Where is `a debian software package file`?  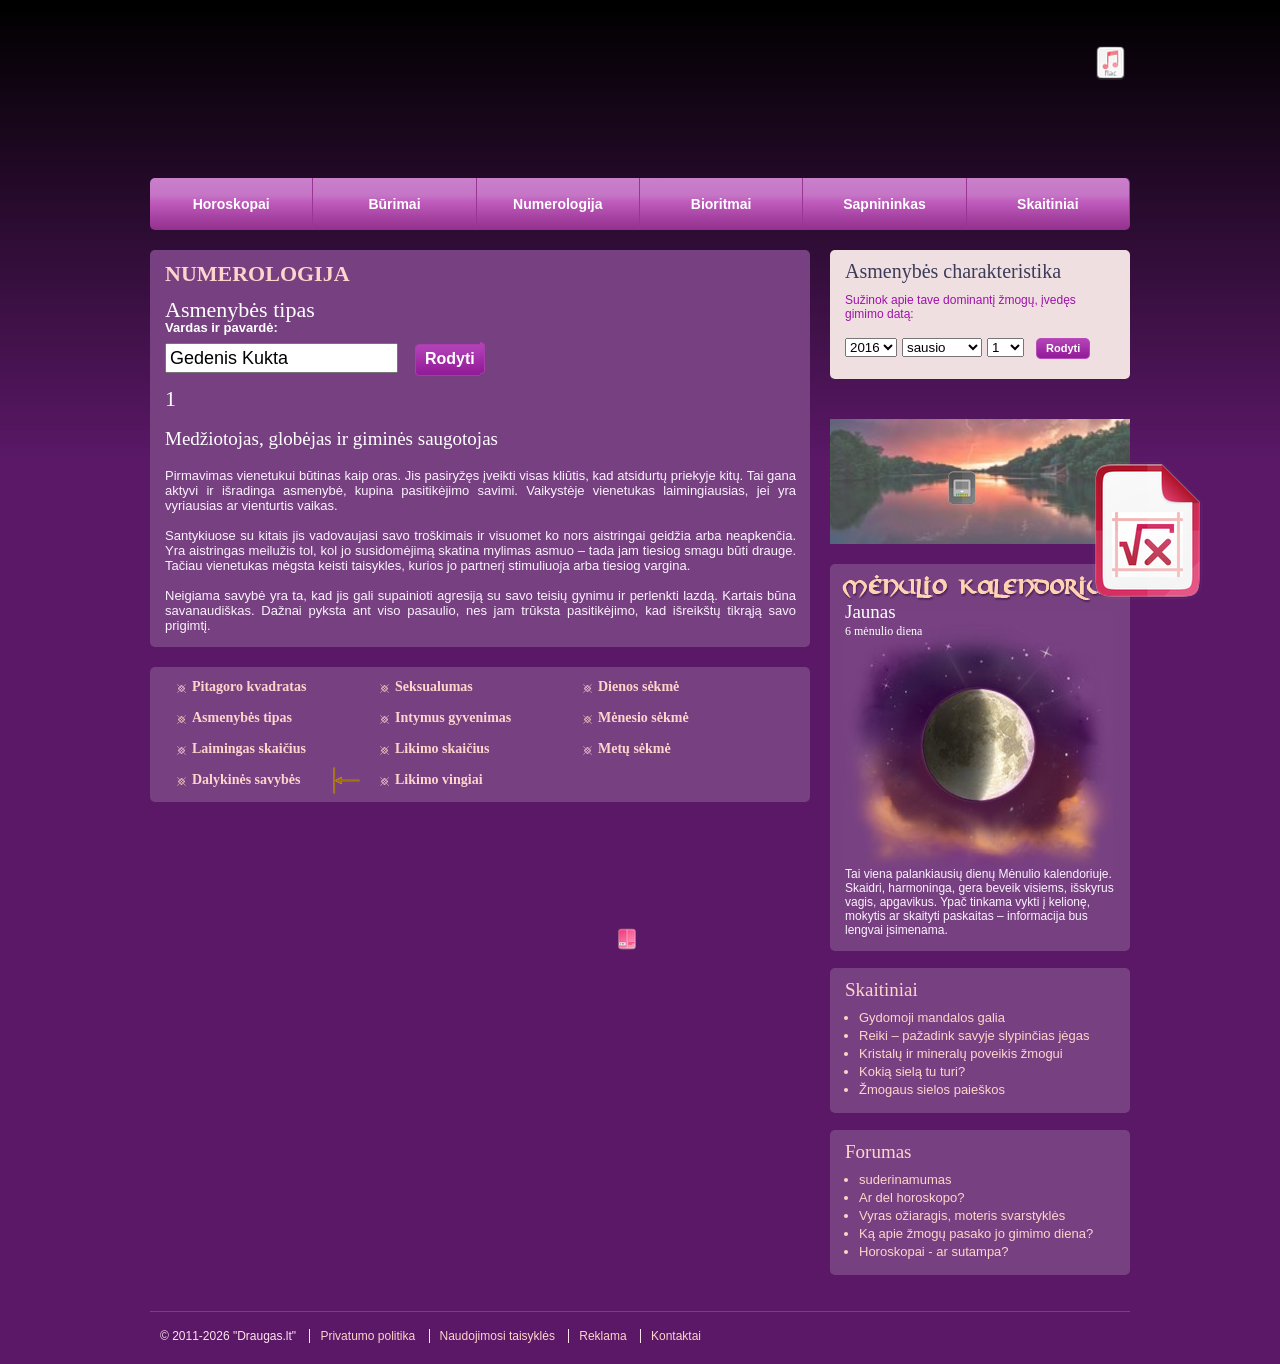 a debian software package file is located at coordinates (627, 939).